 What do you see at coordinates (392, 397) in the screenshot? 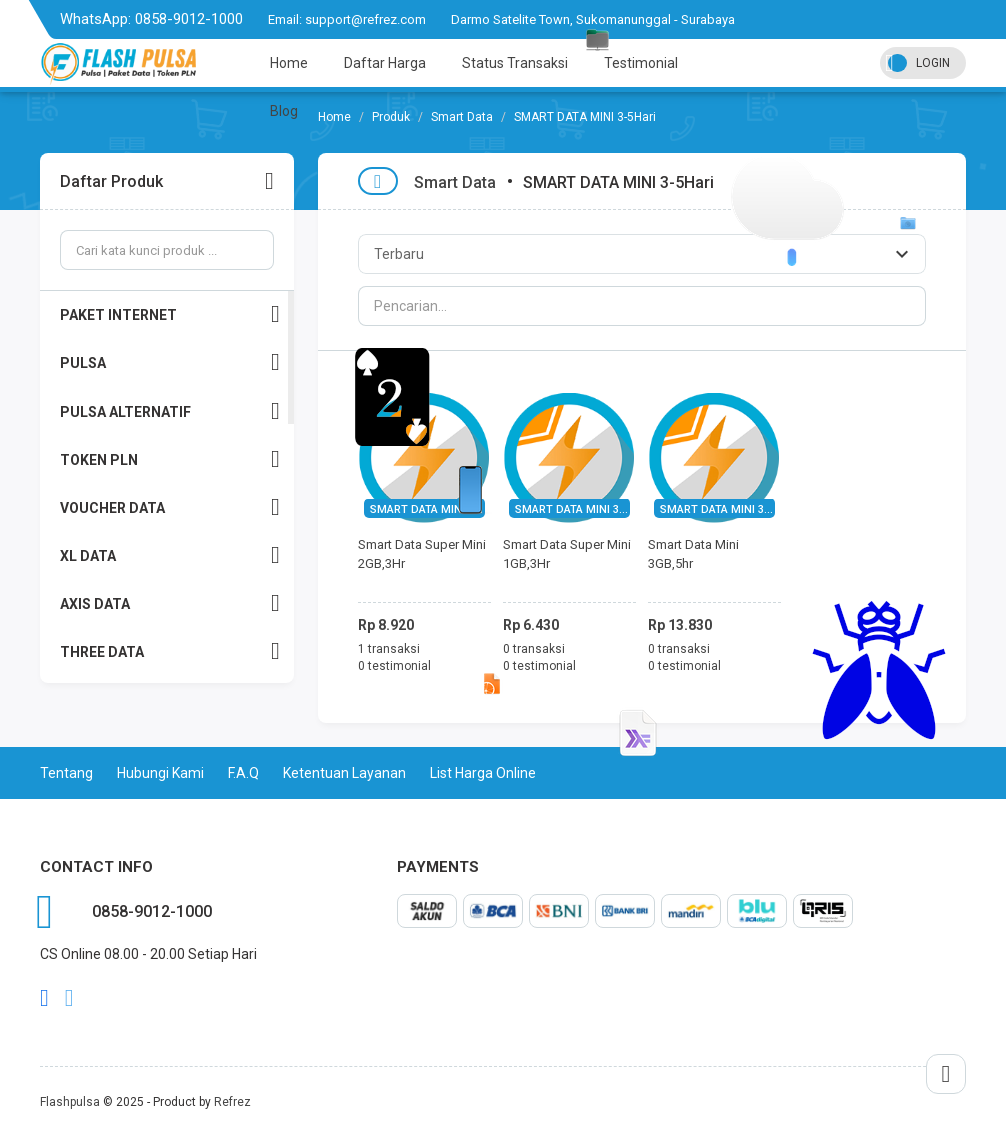
I see `two of spades playing card` at bounding box center [392, 397].